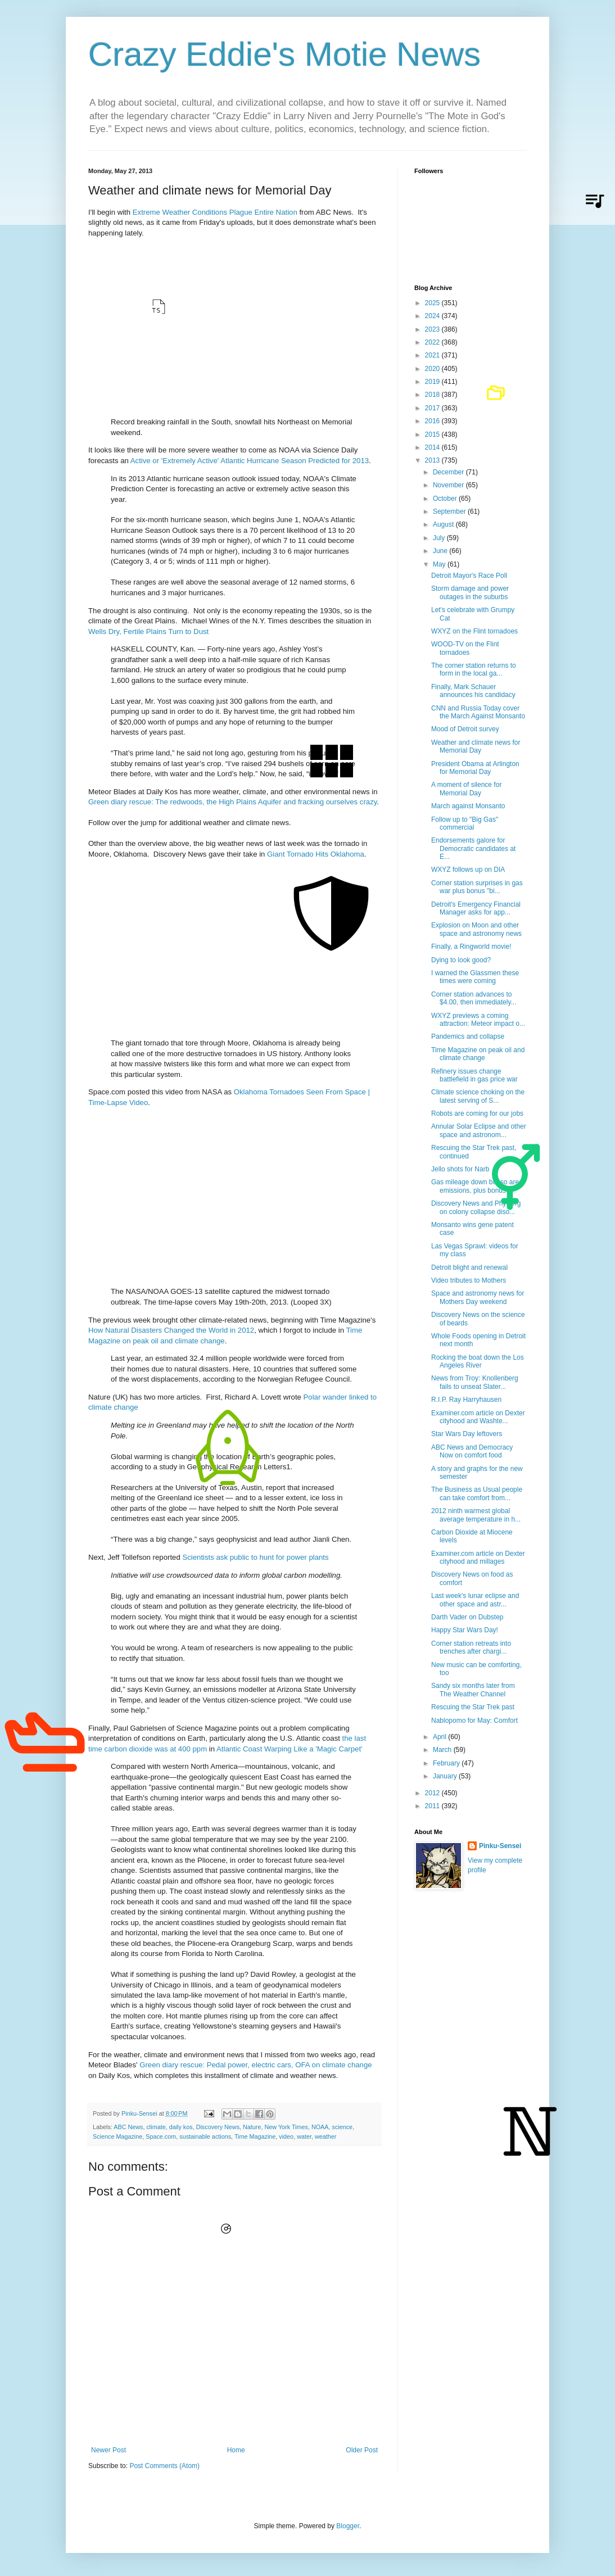  I want to click on indicates partial security or protection status, so click(331, 913).